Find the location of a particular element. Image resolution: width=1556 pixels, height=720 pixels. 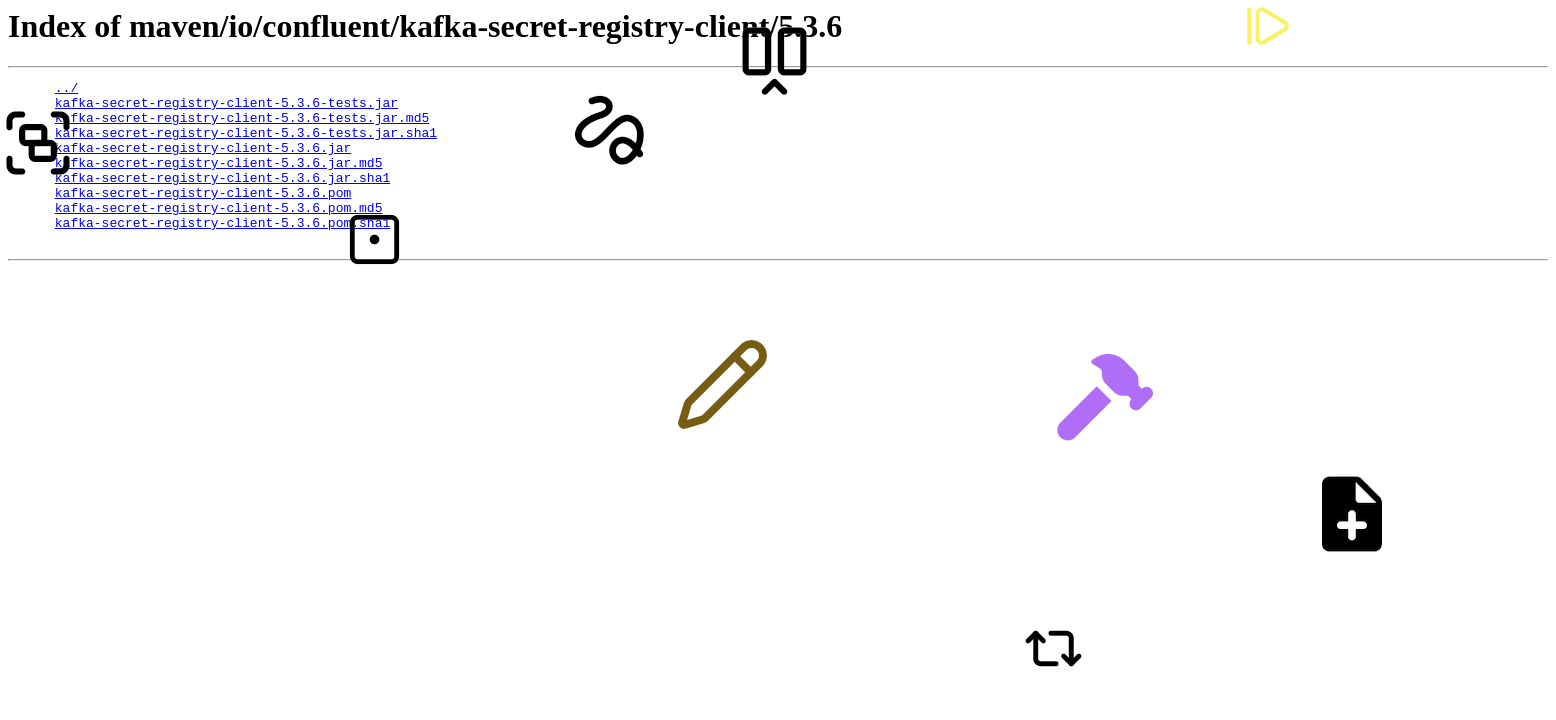

skip to the next track is located at coordinates (1268, 26).